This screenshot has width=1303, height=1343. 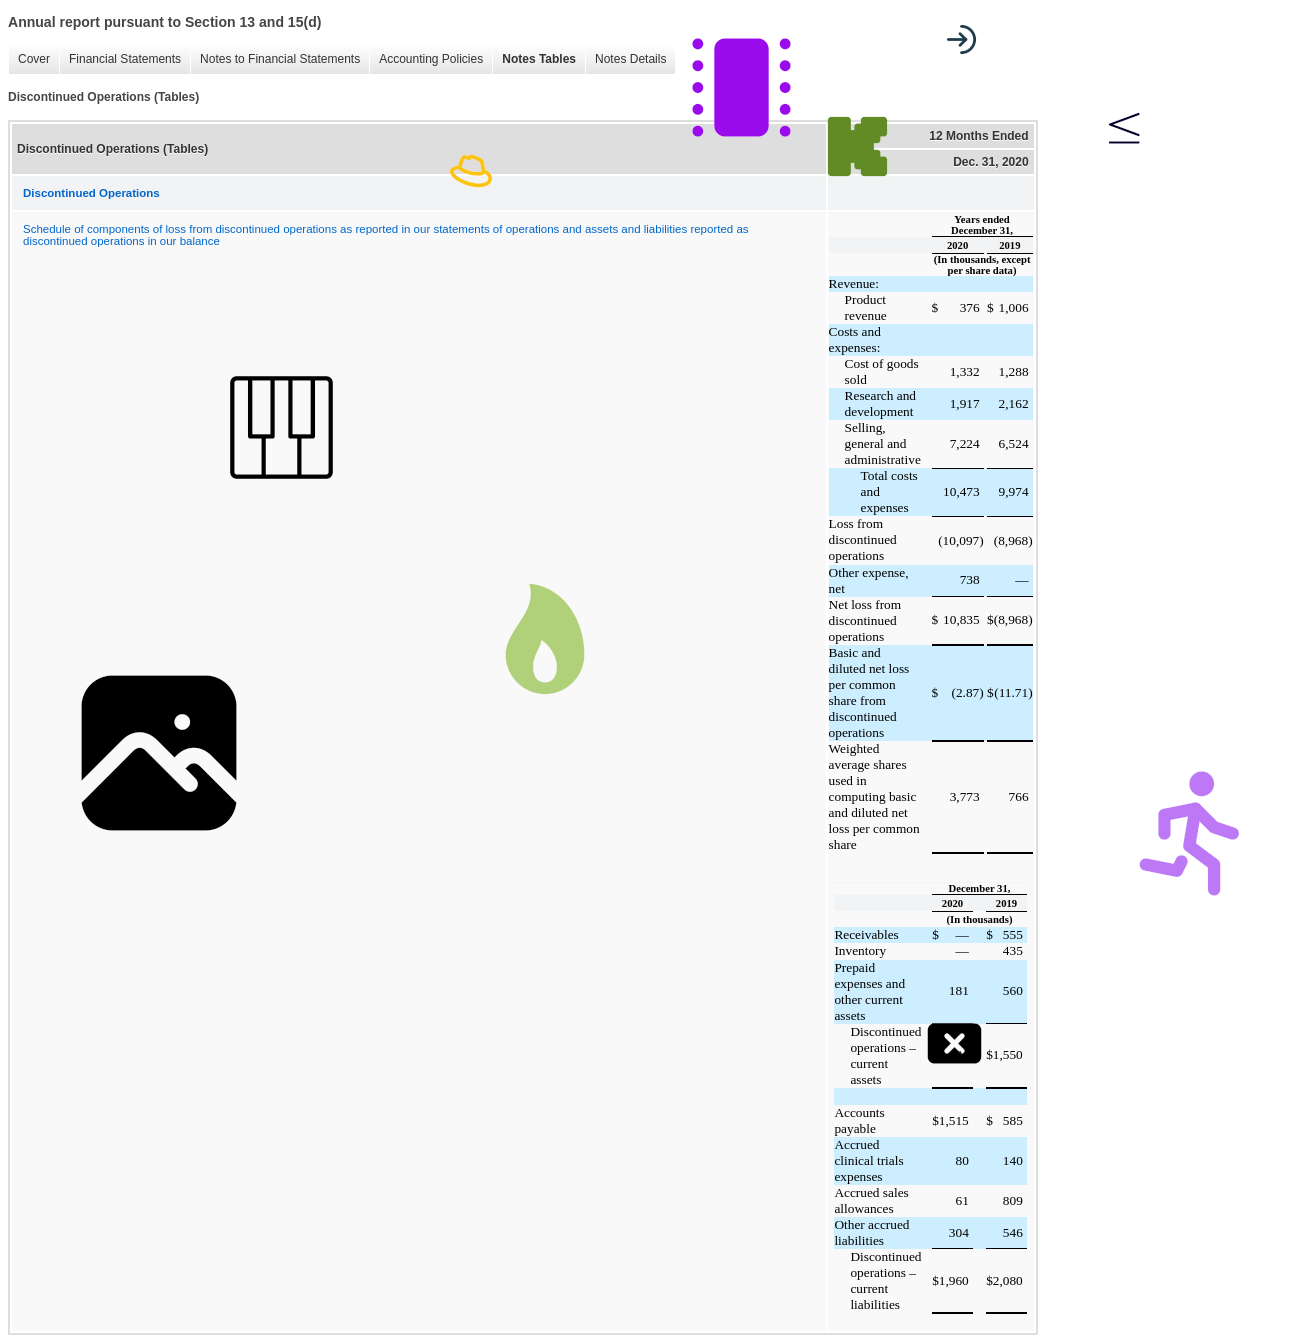 I want to click on view photos or images, so click(x=159, y=753).